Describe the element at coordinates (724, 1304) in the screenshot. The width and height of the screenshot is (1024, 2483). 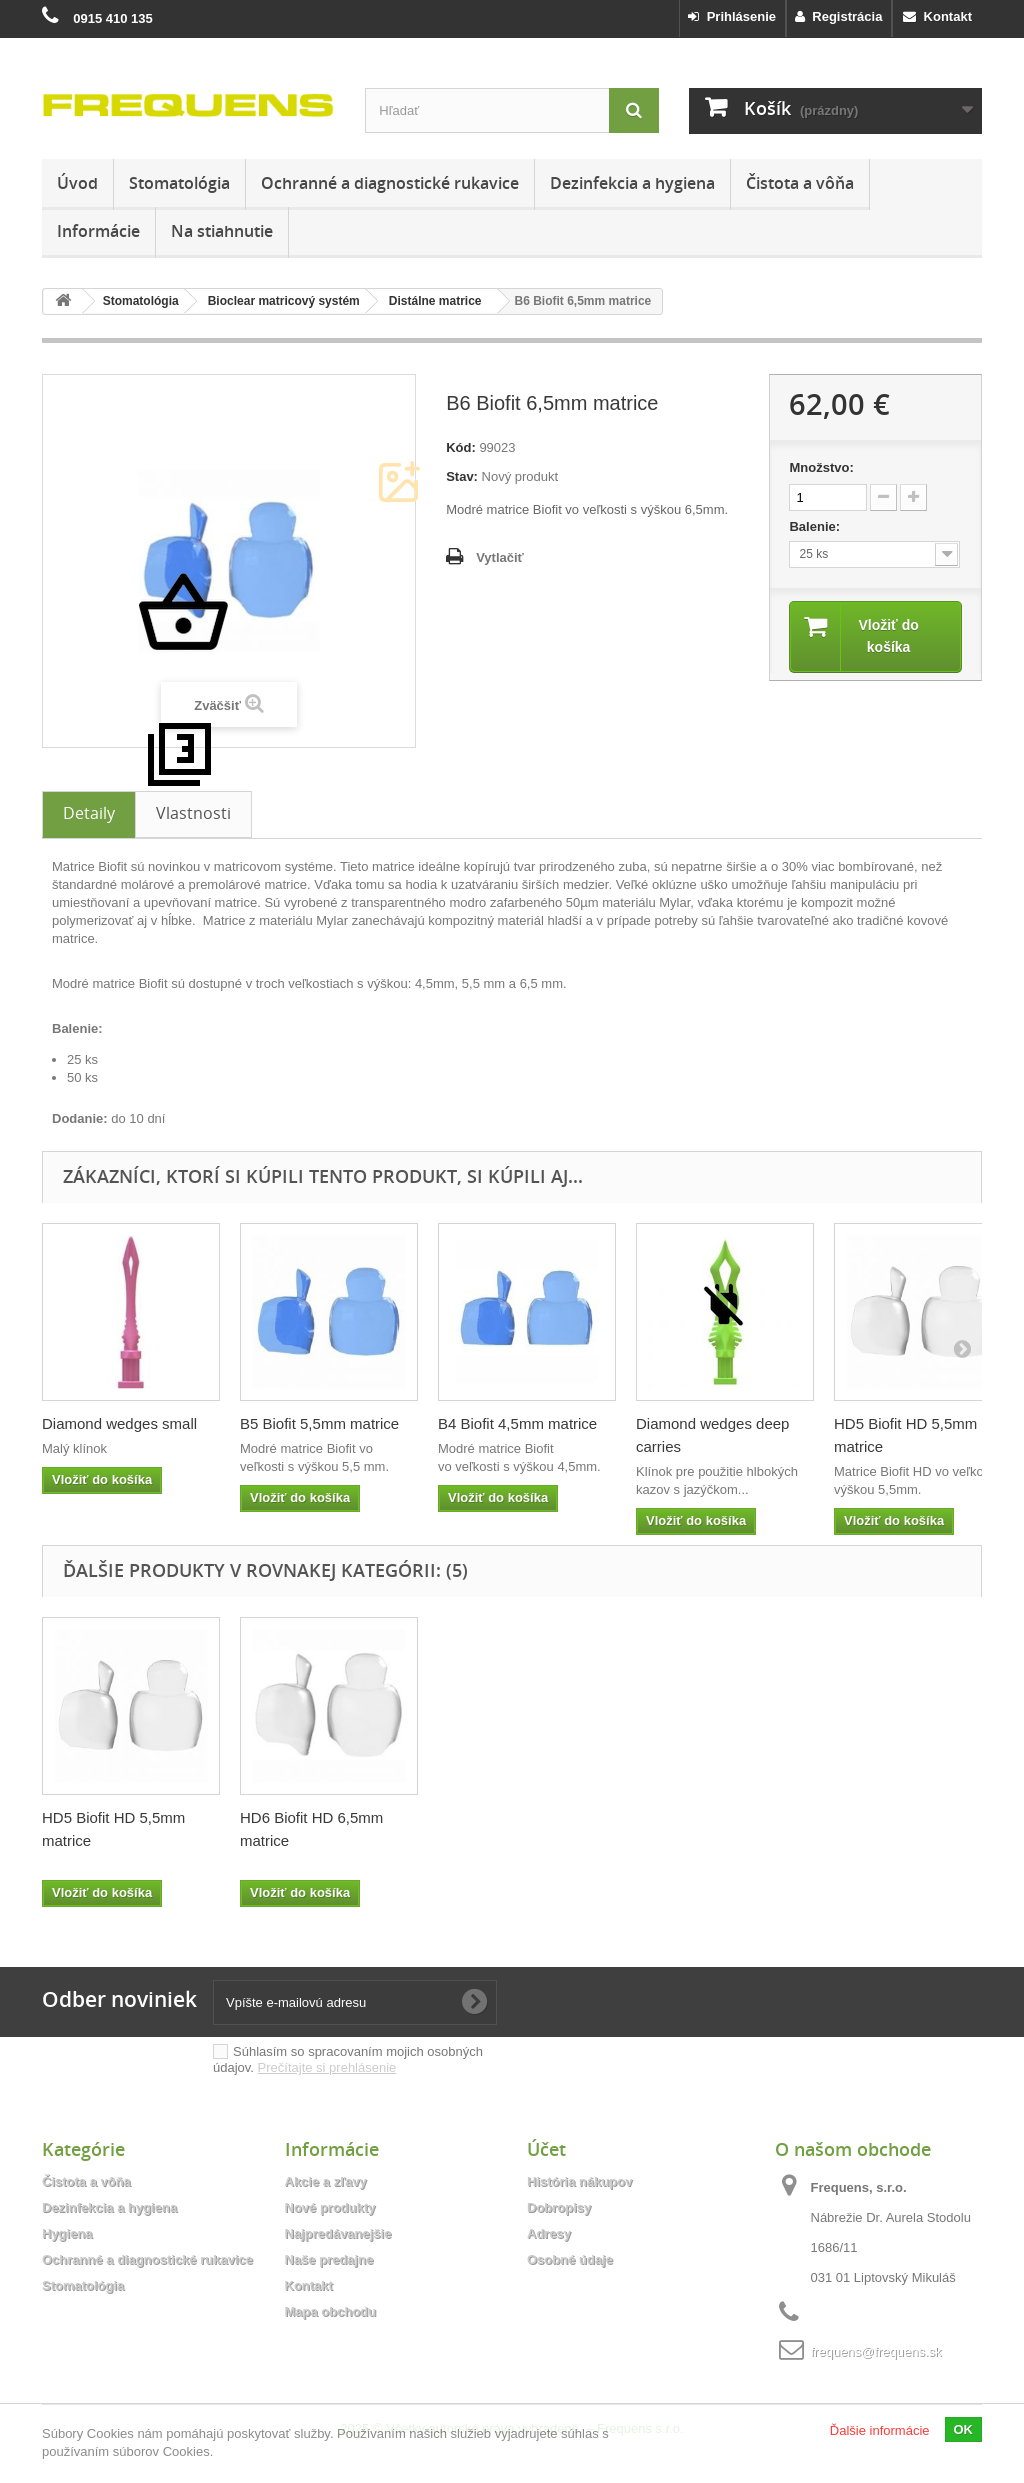
I see `power or charging is disabled` at that location.